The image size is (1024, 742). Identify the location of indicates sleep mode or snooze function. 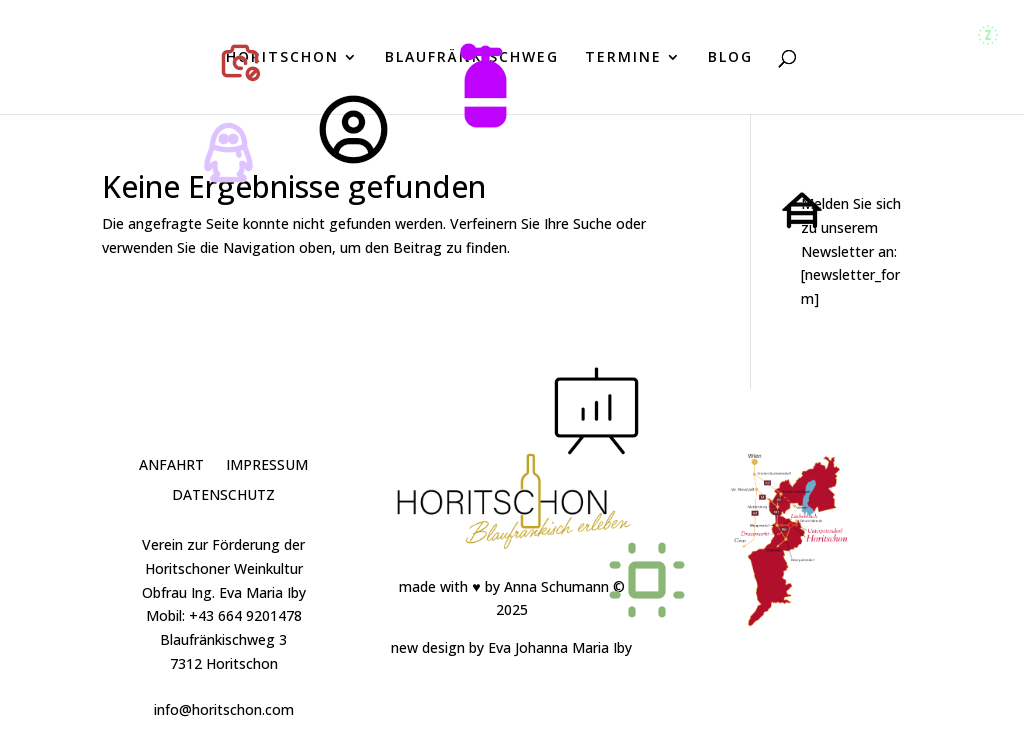
(988, 35).